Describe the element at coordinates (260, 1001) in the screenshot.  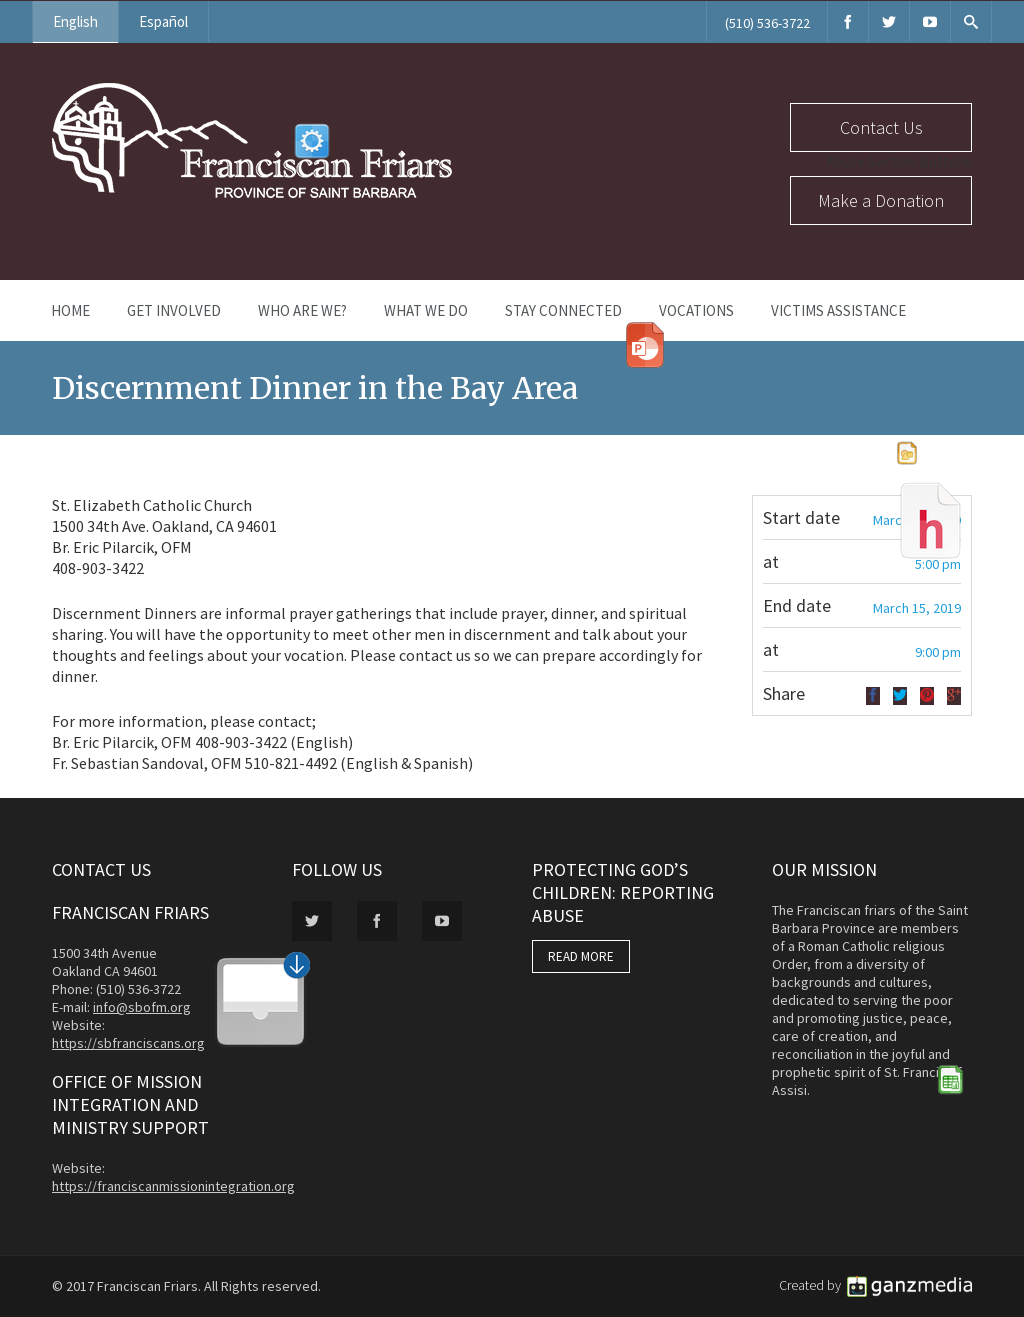
I see `access your email inbox` at that location.